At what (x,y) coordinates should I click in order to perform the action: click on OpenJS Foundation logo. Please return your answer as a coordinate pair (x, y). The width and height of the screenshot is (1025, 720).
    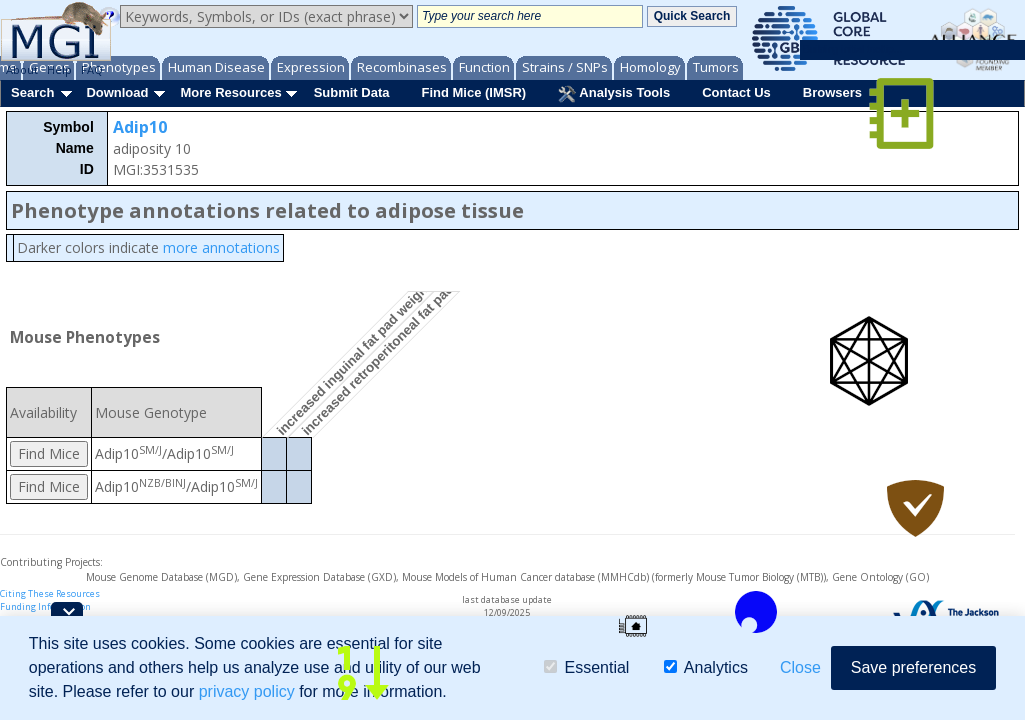
    Looking at the image, I should click on (869, 361).